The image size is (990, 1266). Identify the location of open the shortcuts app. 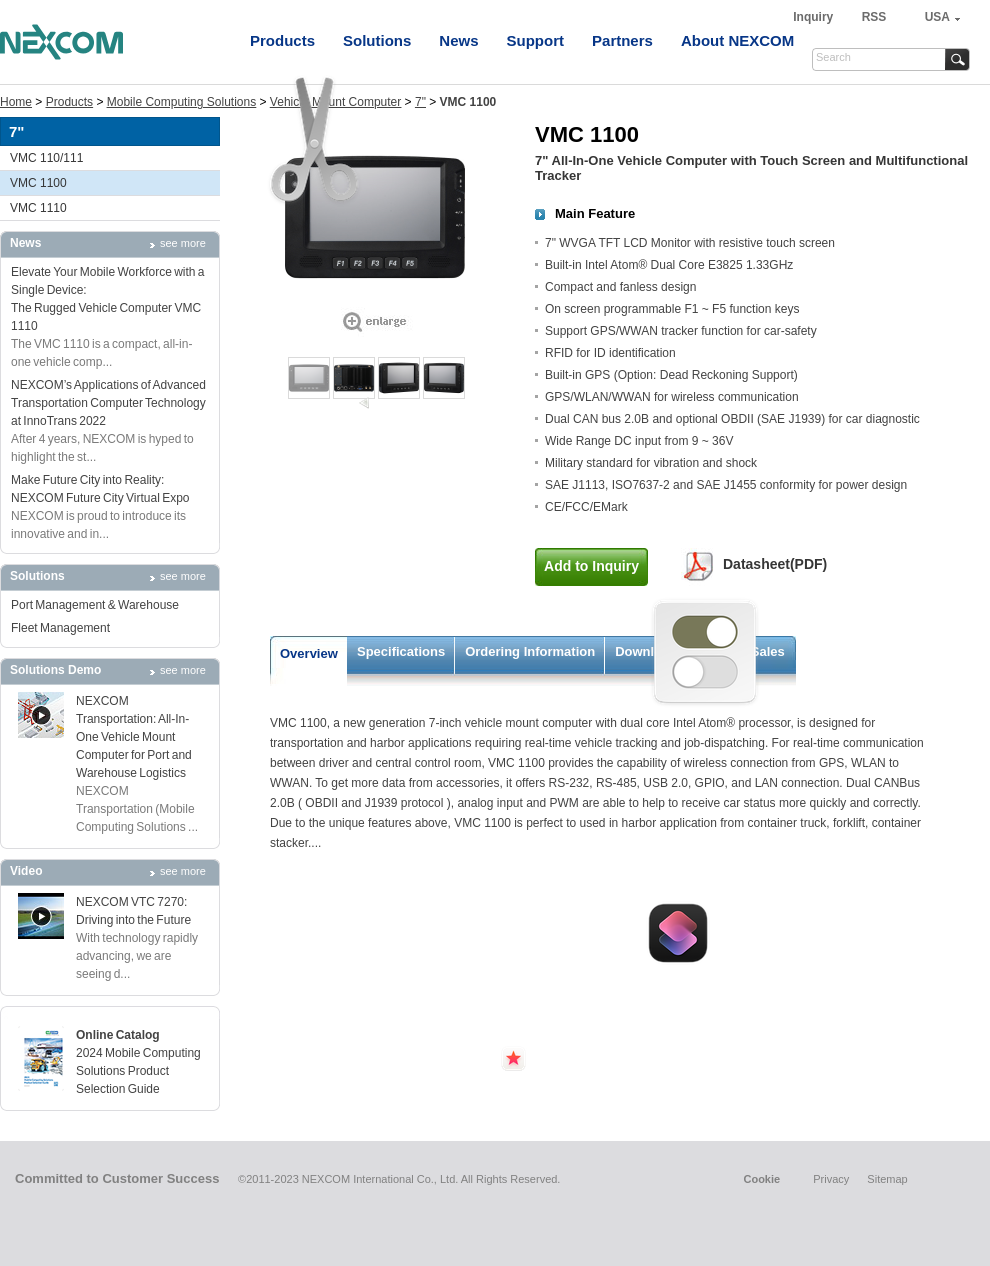
(678, 933).